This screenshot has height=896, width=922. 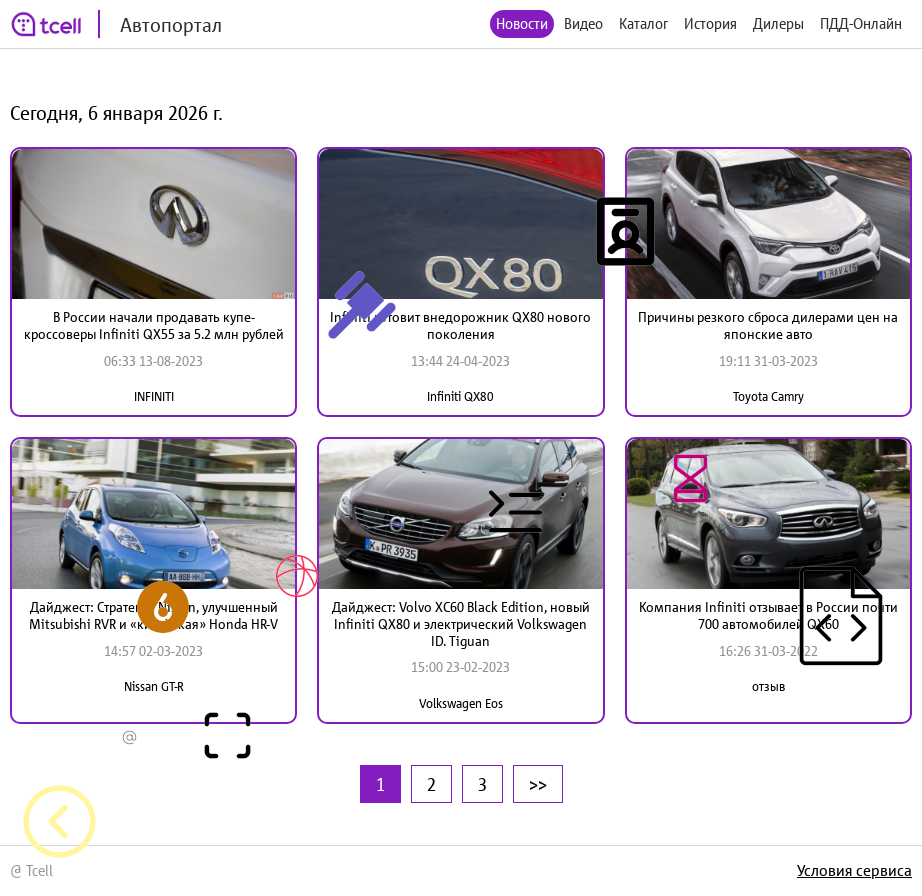 What do you see at coordinates (625, 231) in the screenshot?
I see `view user profile or identity information` at bounding box center [625, 231].